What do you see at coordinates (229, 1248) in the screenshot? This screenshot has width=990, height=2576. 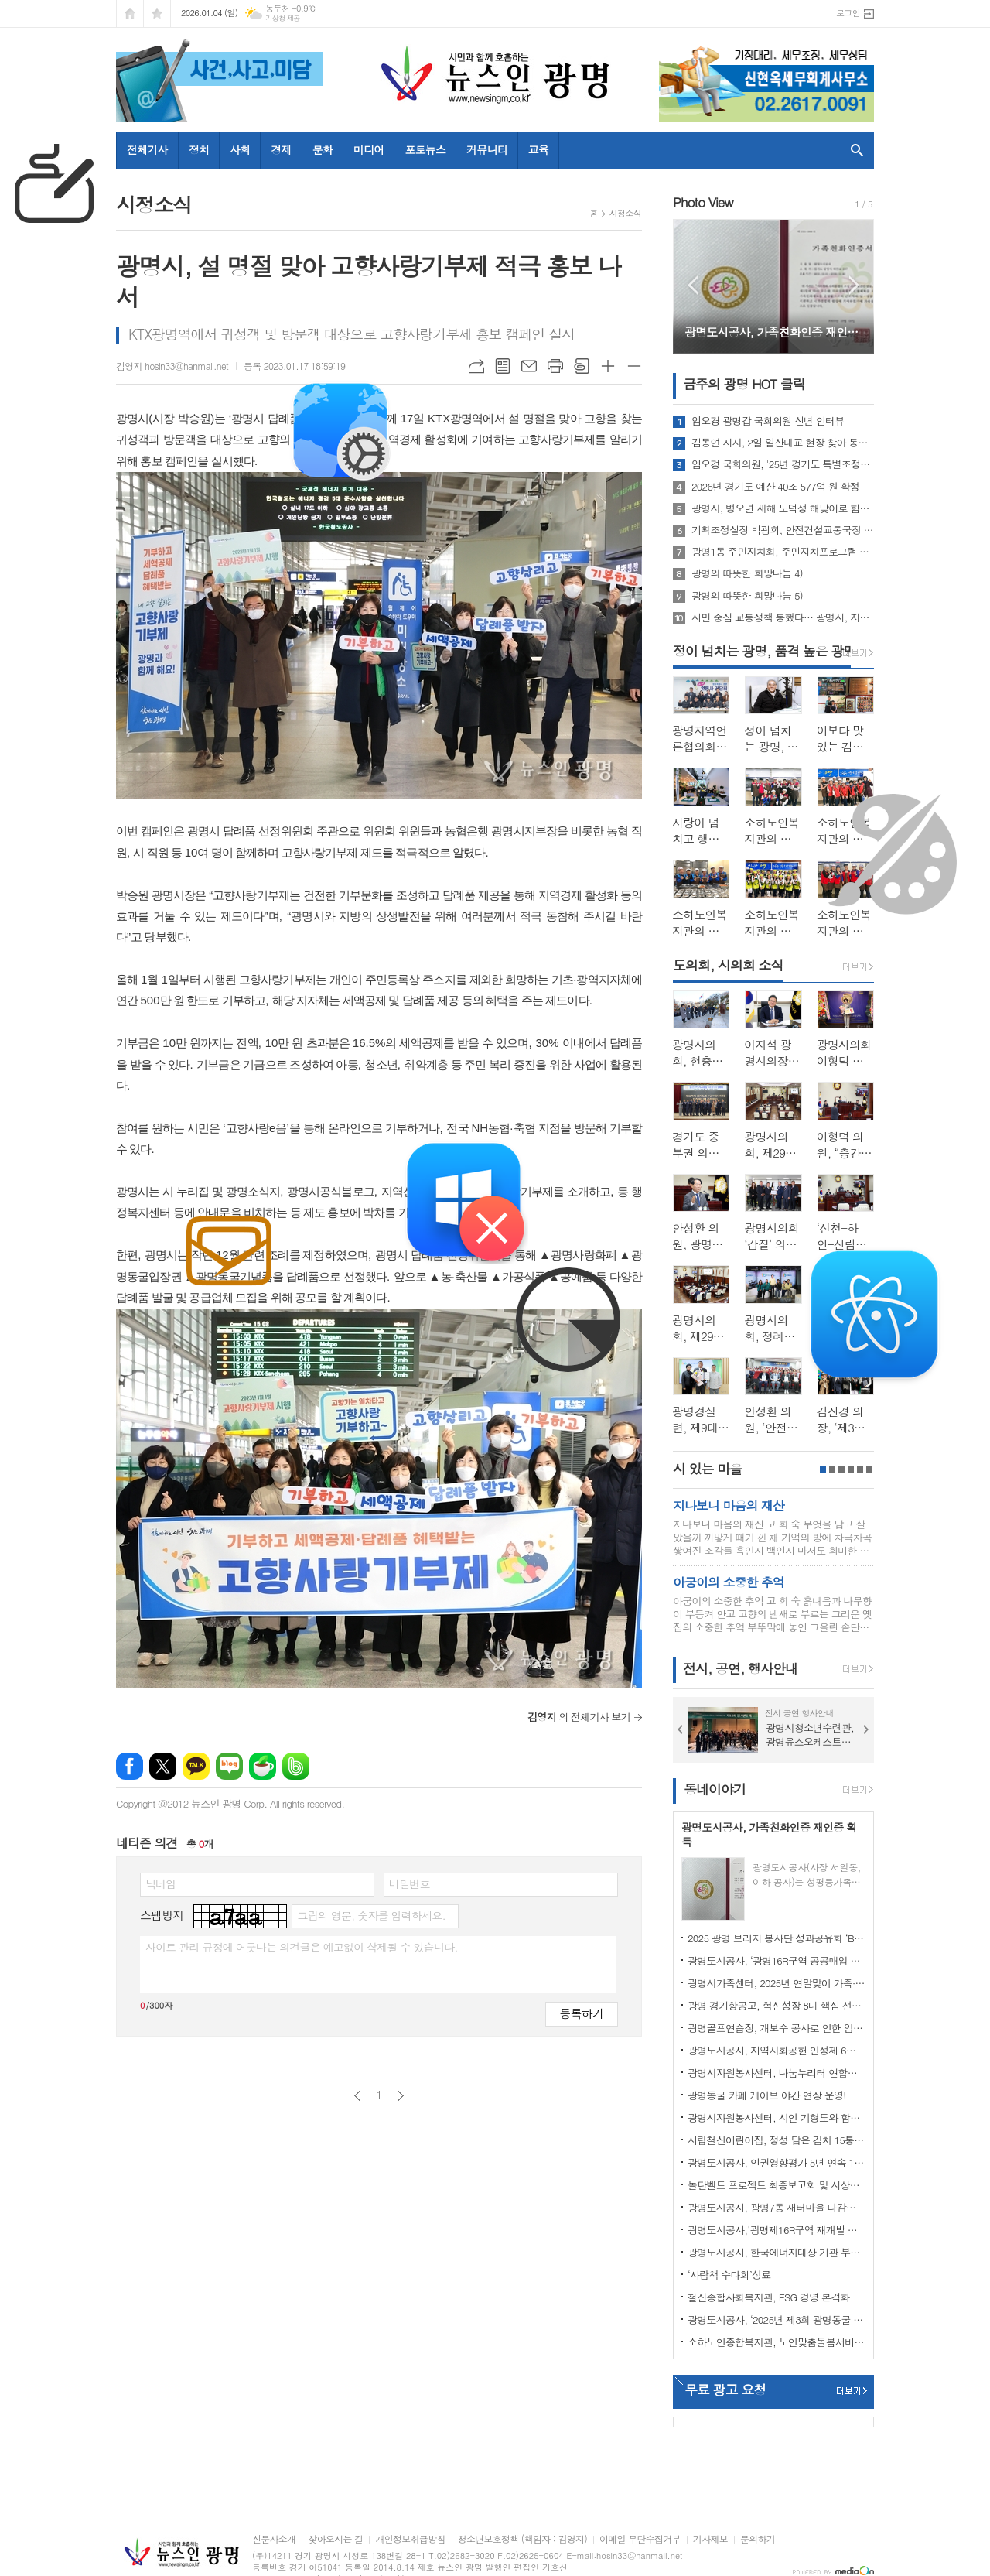 I see `open the mail app` at bounding box center [229, 1248].